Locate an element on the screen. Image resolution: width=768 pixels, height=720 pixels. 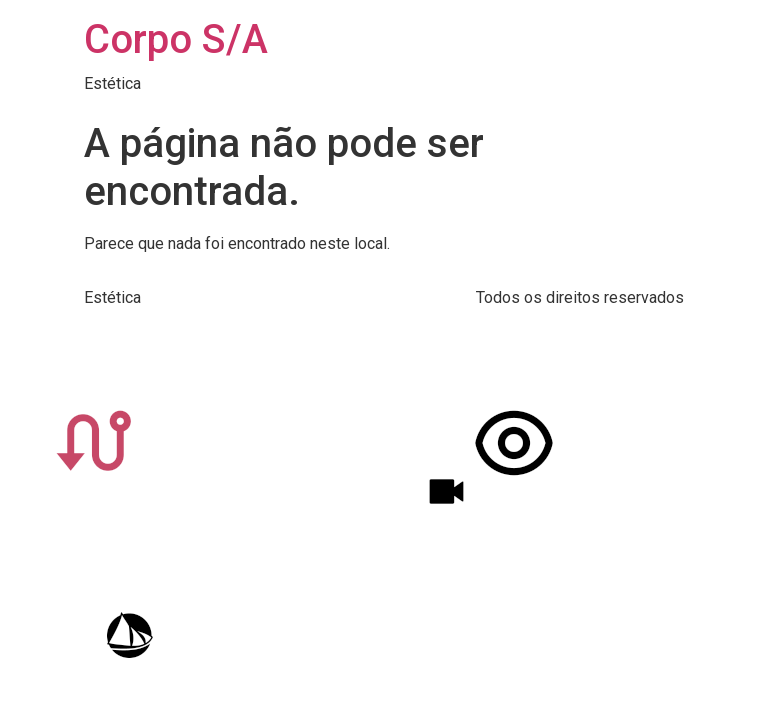
solus operating system logo is located at coordinates (130, 635).